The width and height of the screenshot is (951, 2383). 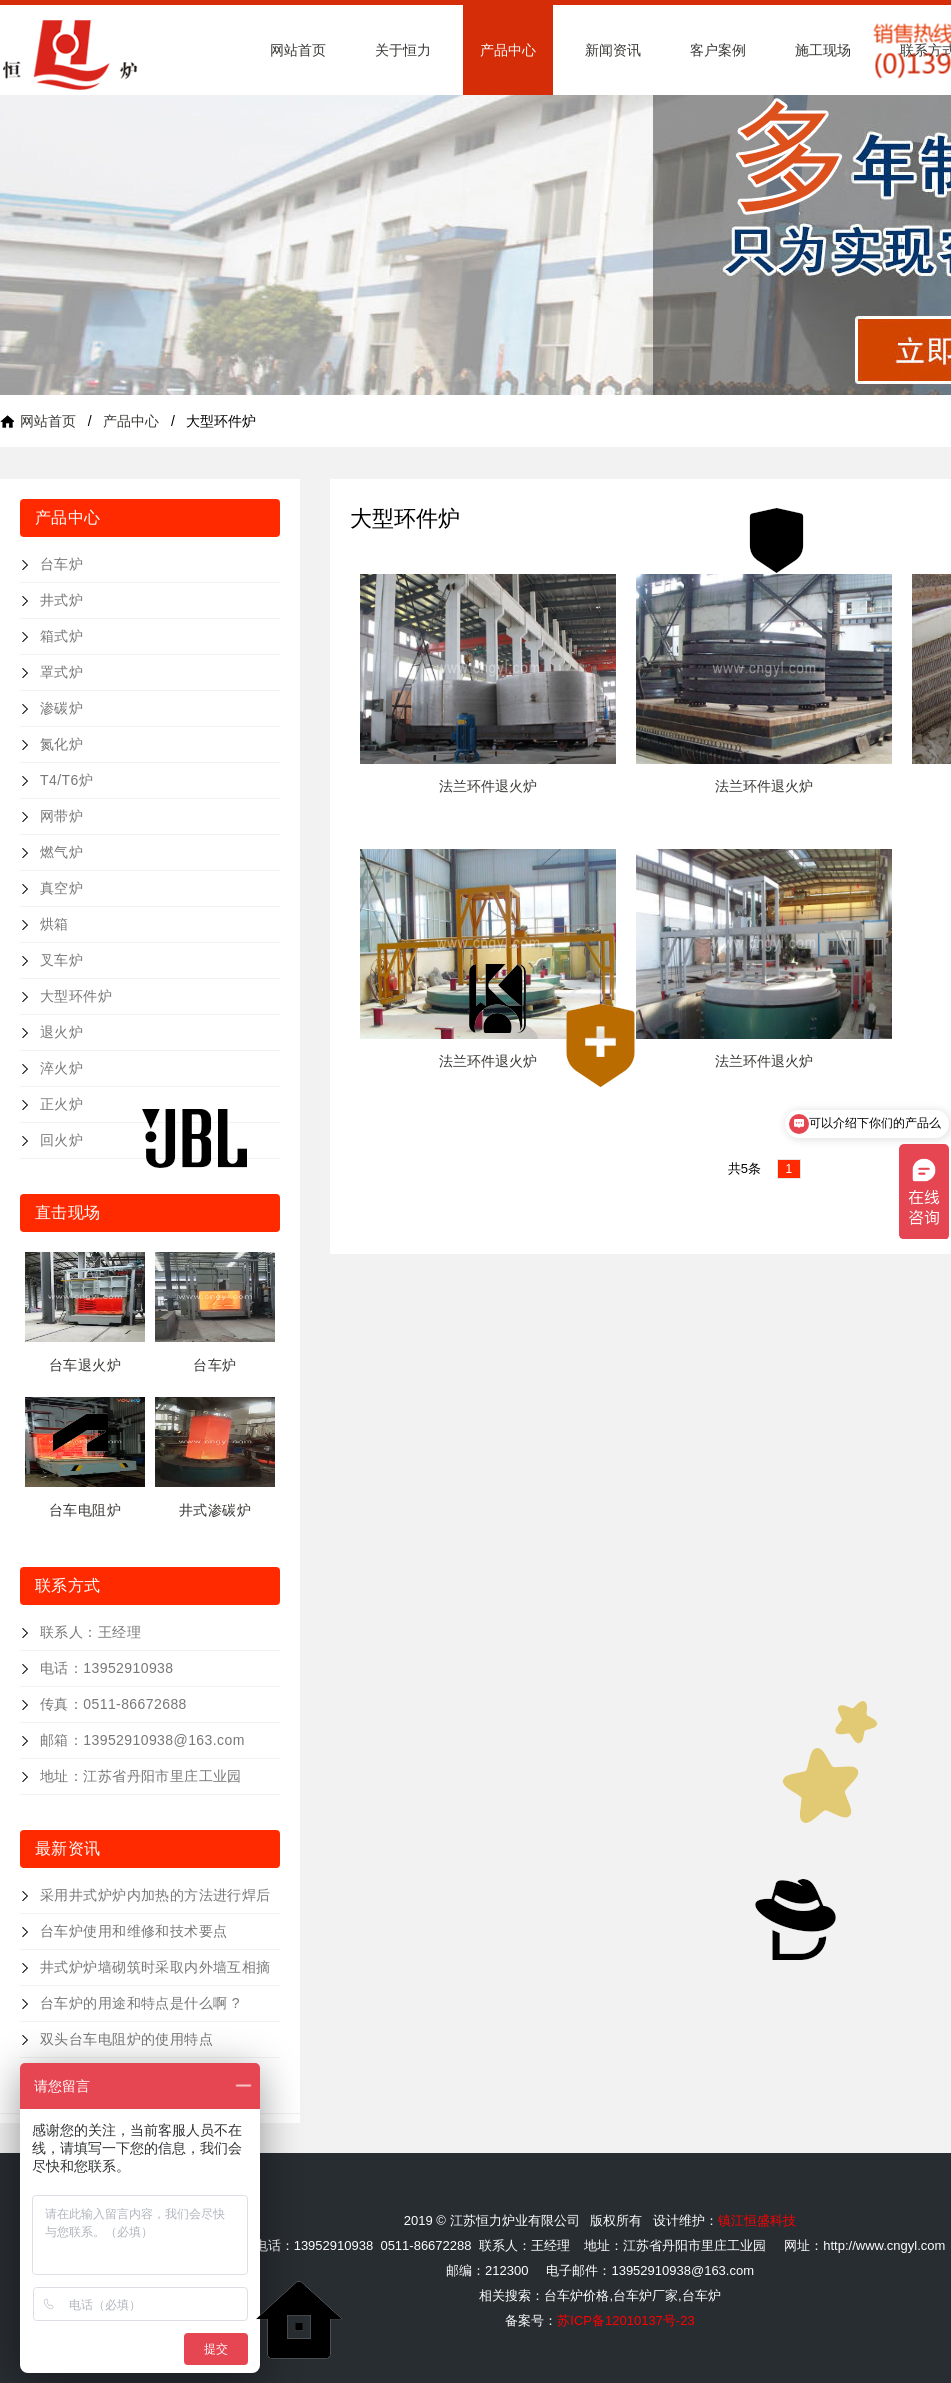 I want to click on cyberdefenders platform logo, so click(x=795, y=1919).